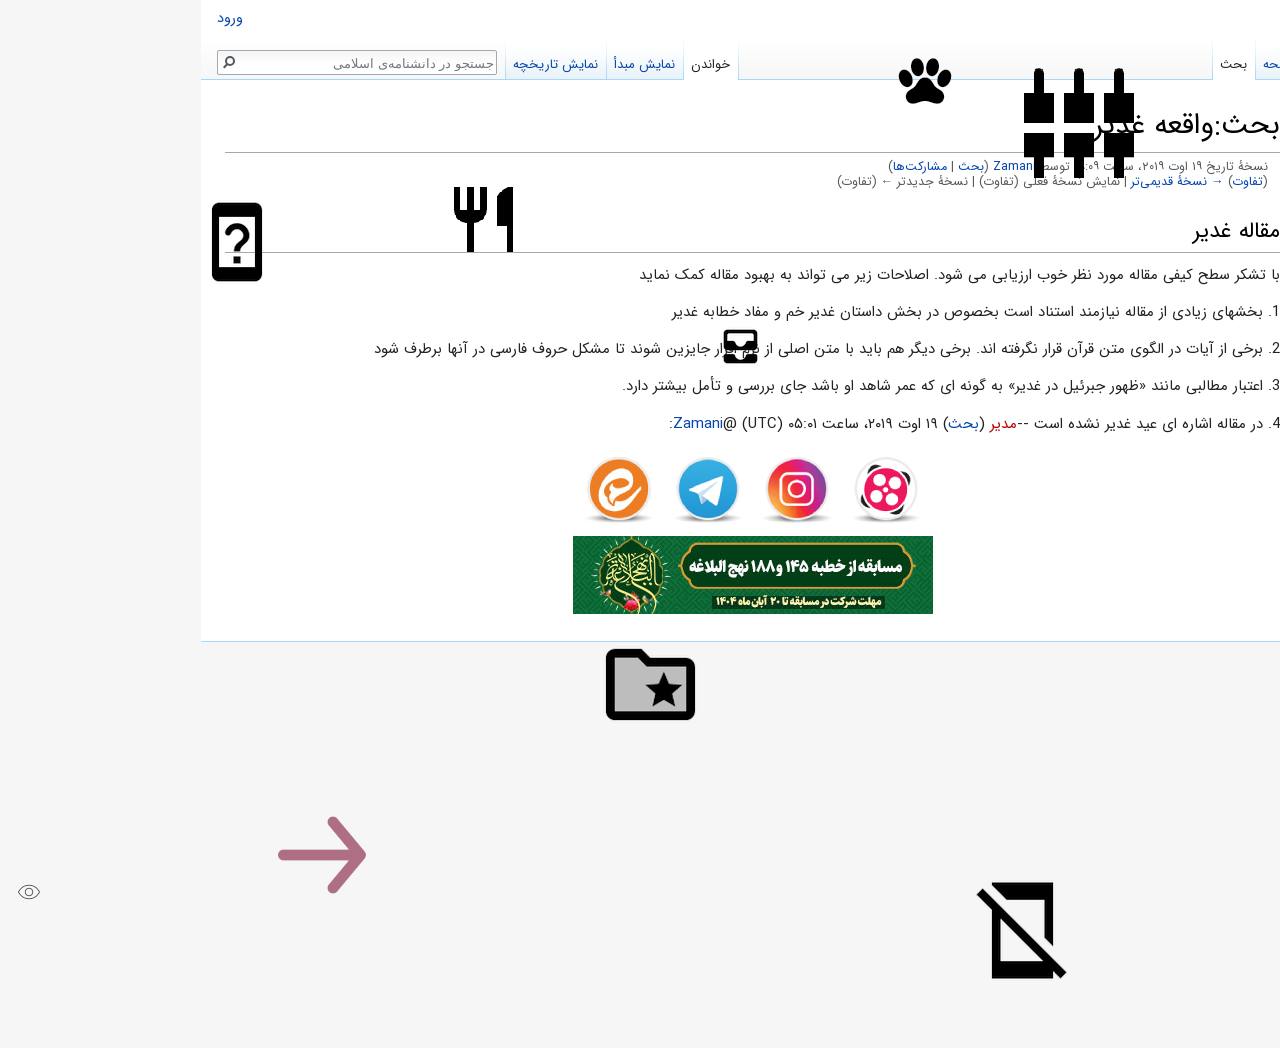 This screenshot has height=1048, width=1280. Describe the element at coordinates (237, 242) in the screenshot. I see `unknown or unrecognized device connected` at that location.